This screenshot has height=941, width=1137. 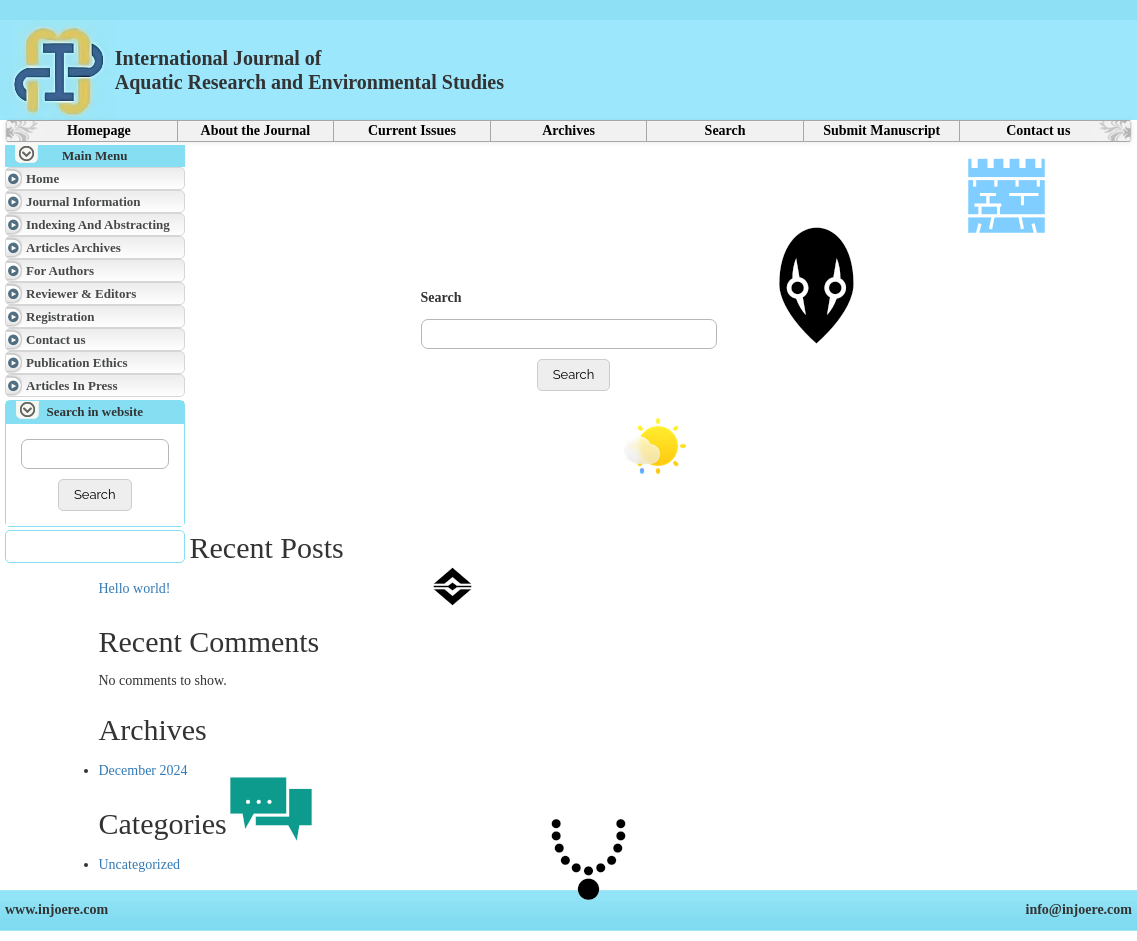 What do you see at coordinates (816, 285) in the screenshot?
I see `select architect or builder character class` at bounding box center [816, 285].